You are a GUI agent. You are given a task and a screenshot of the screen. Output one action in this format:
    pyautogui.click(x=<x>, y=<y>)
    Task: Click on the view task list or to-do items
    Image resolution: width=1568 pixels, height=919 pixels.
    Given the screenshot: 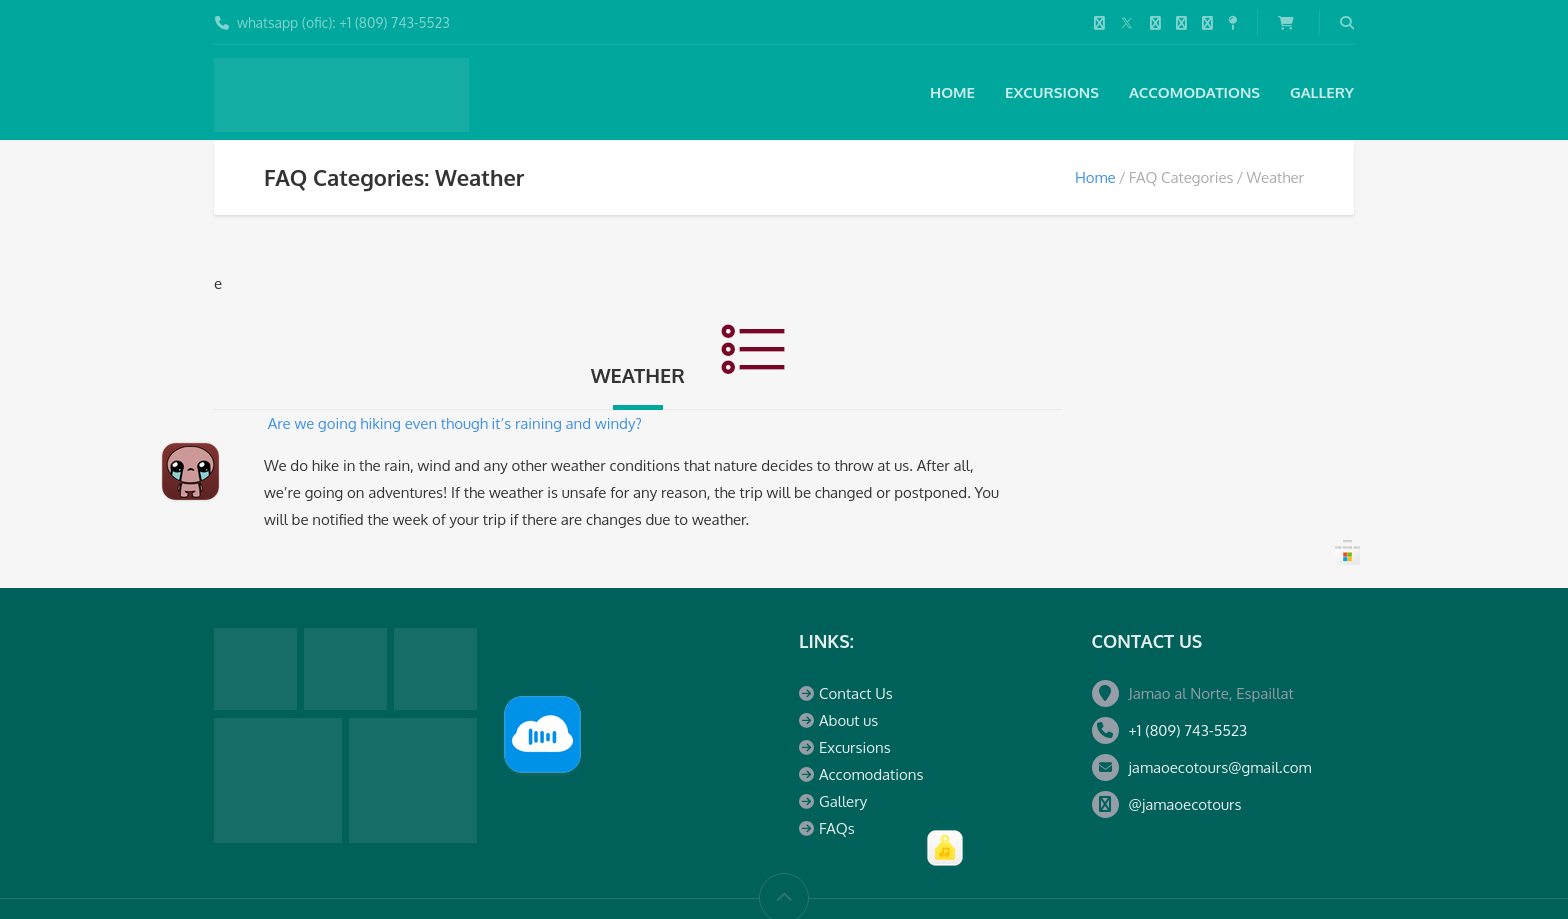 What is the action you would take?
    pyautogui.click(x=753, y=347)
    